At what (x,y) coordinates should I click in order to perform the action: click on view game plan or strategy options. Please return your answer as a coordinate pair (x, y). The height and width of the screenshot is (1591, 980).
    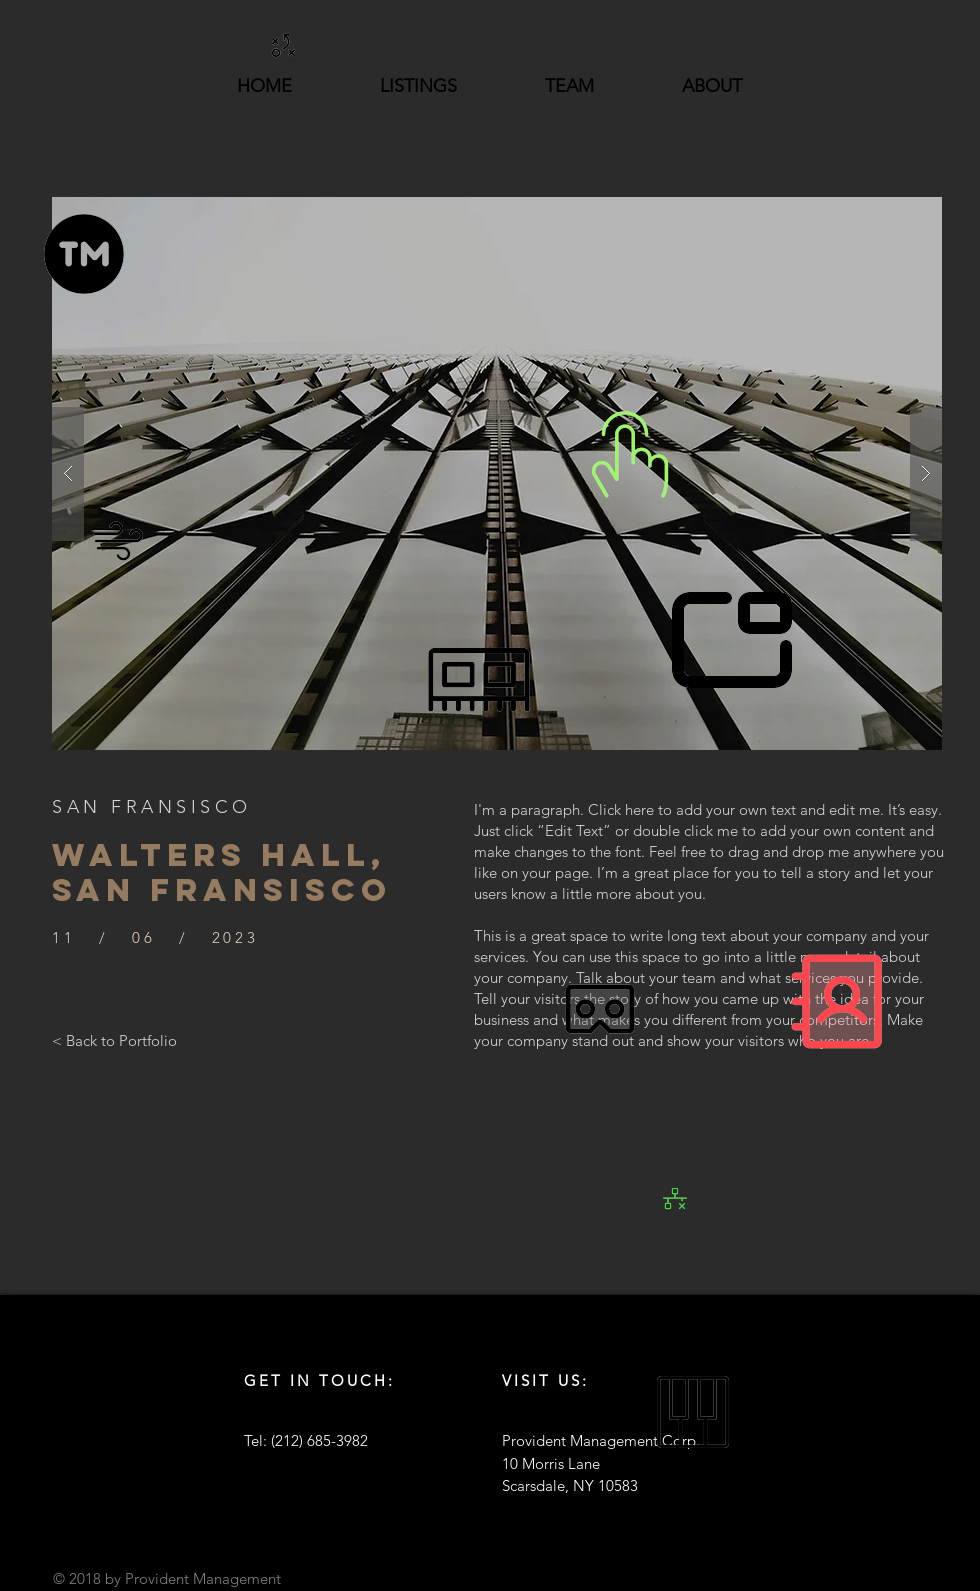
    Looking at the image, I should click on (282, 45).